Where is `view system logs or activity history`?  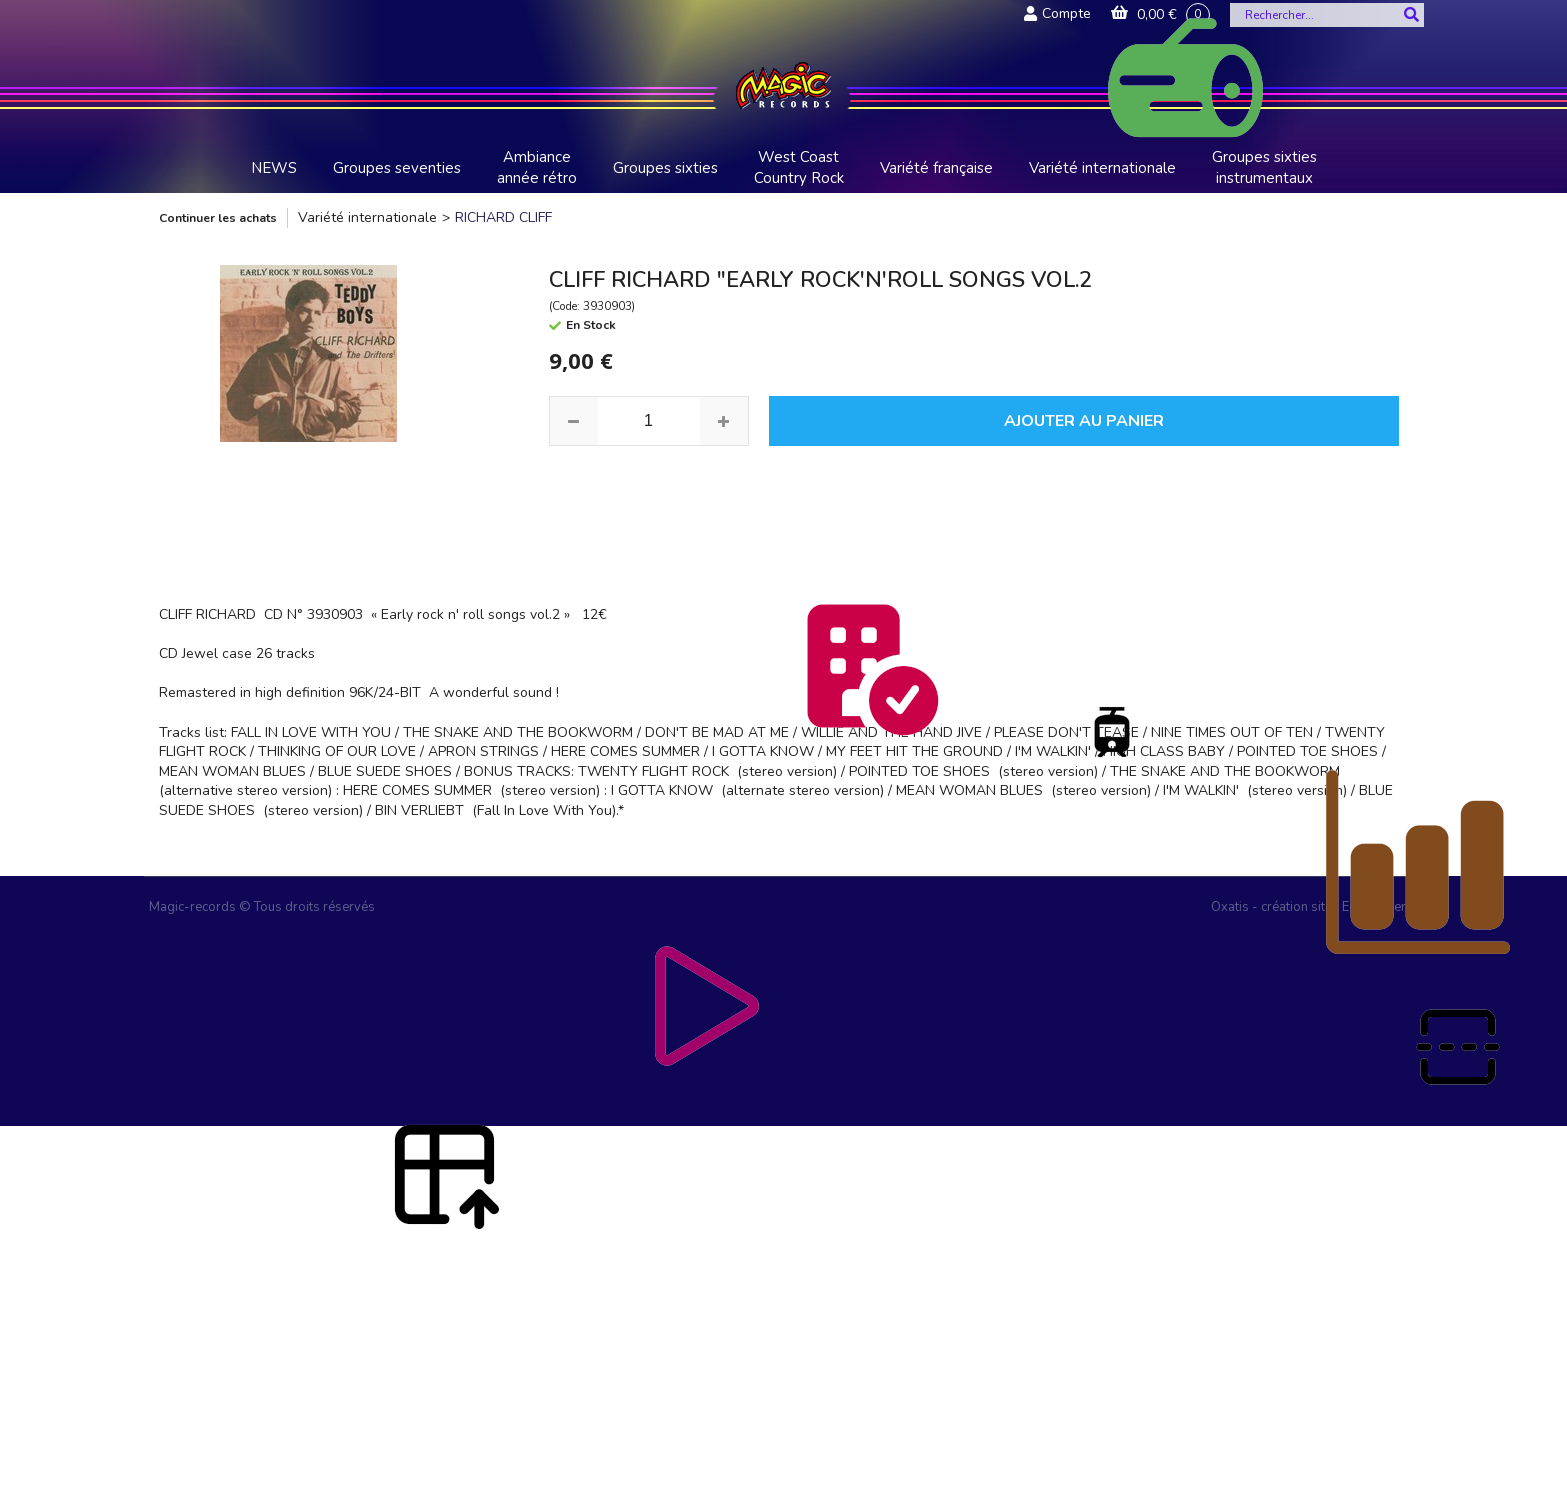 view system logs or activity history is located at coordinates (1185, 85).